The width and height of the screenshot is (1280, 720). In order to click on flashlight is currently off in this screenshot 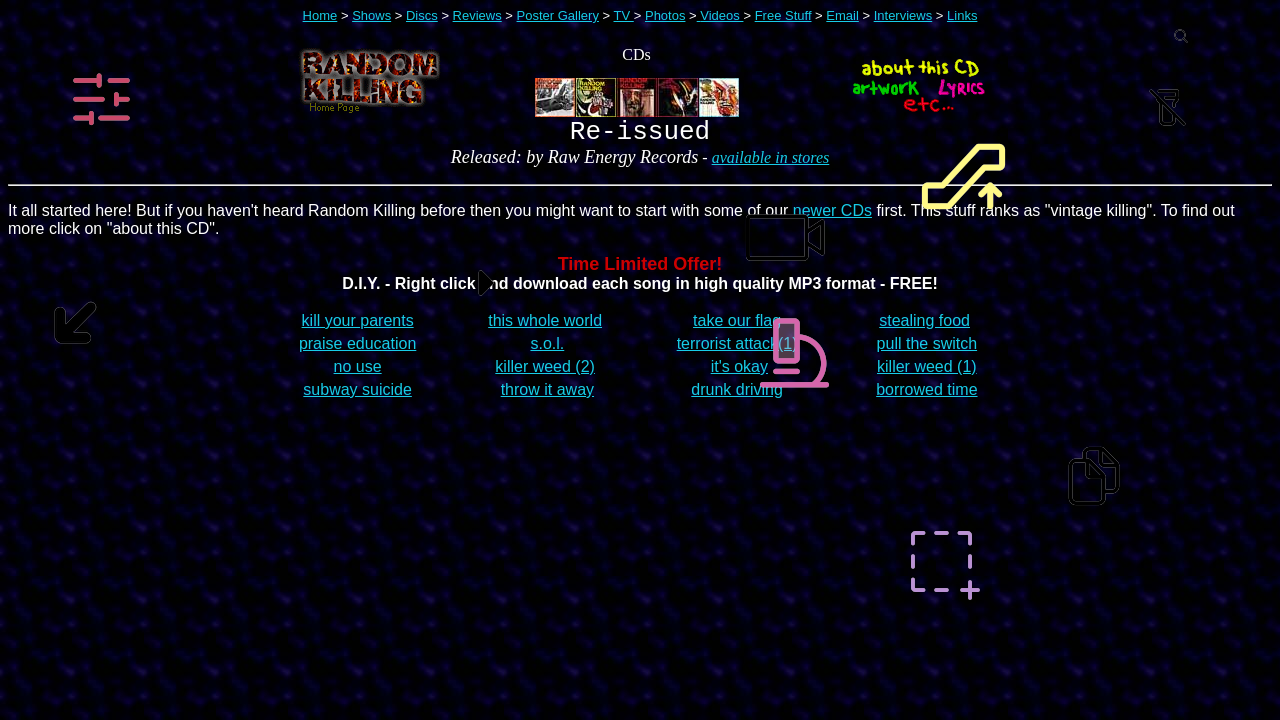, I will do `click(1167, 107)`.